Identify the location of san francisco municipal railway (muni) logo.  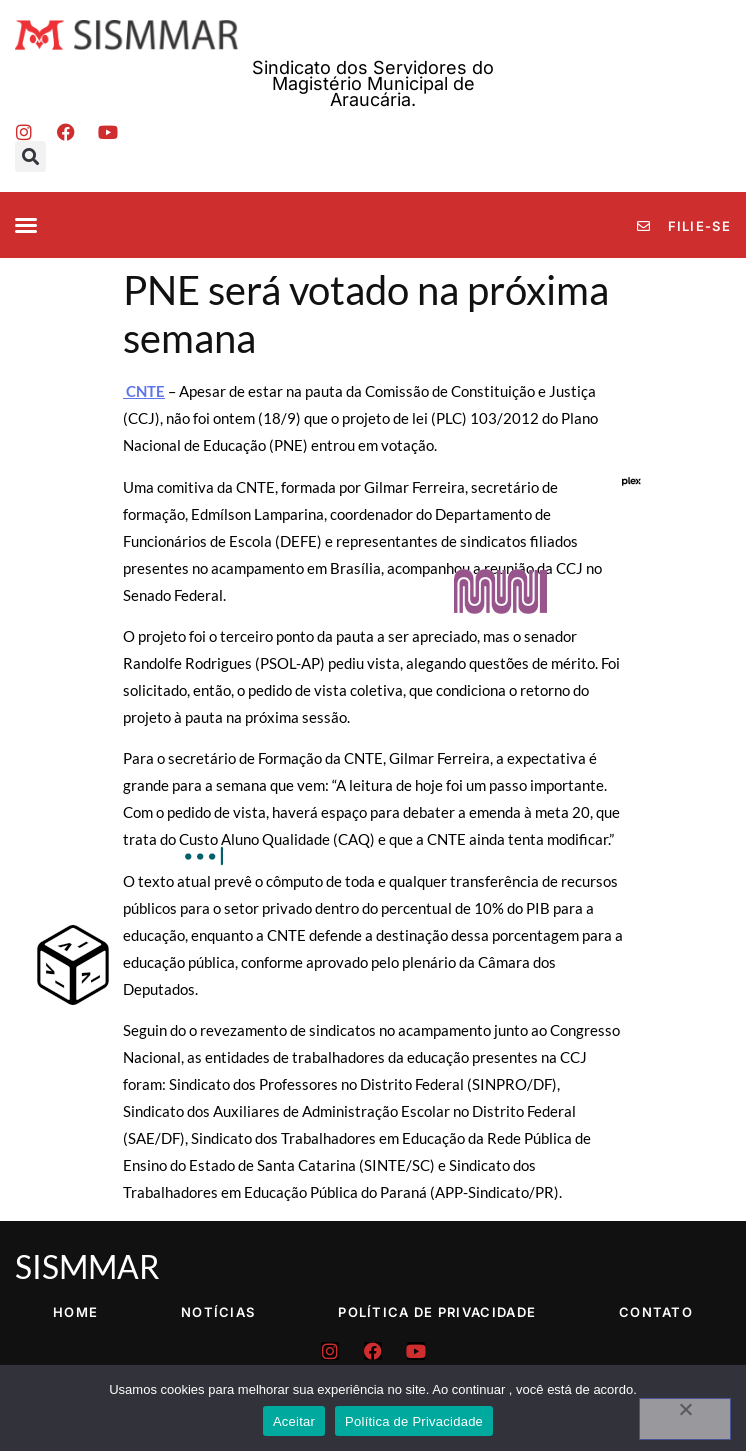
(500, 591).